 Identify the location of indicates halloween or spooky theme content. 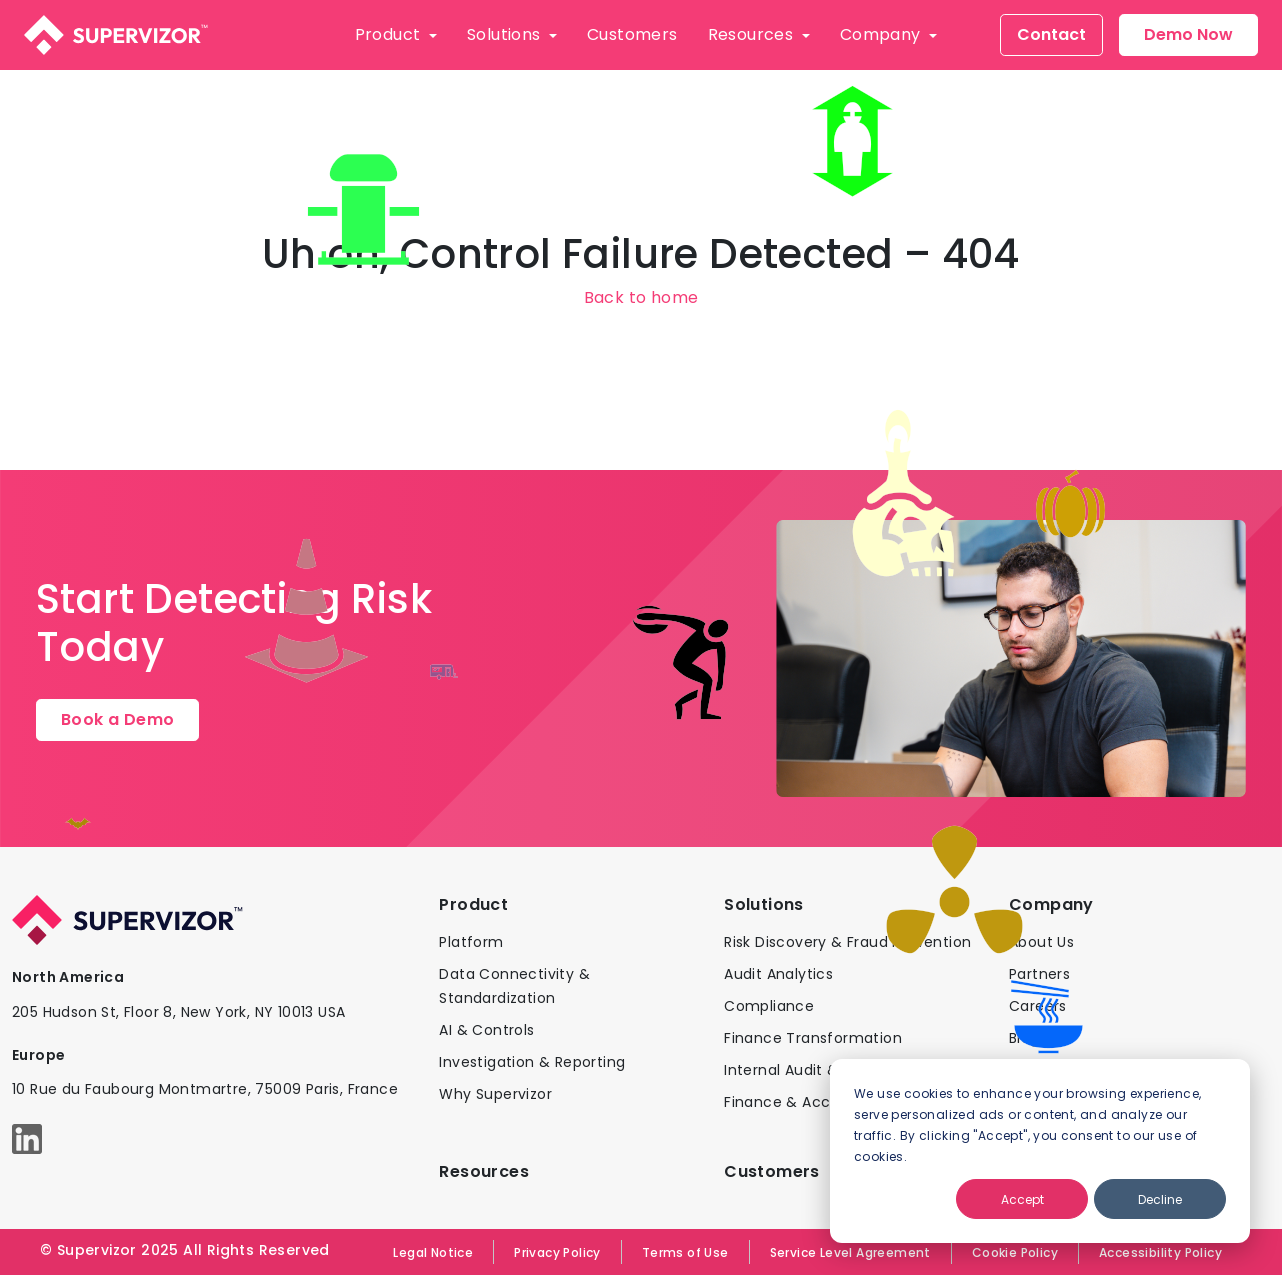
(78, 824).